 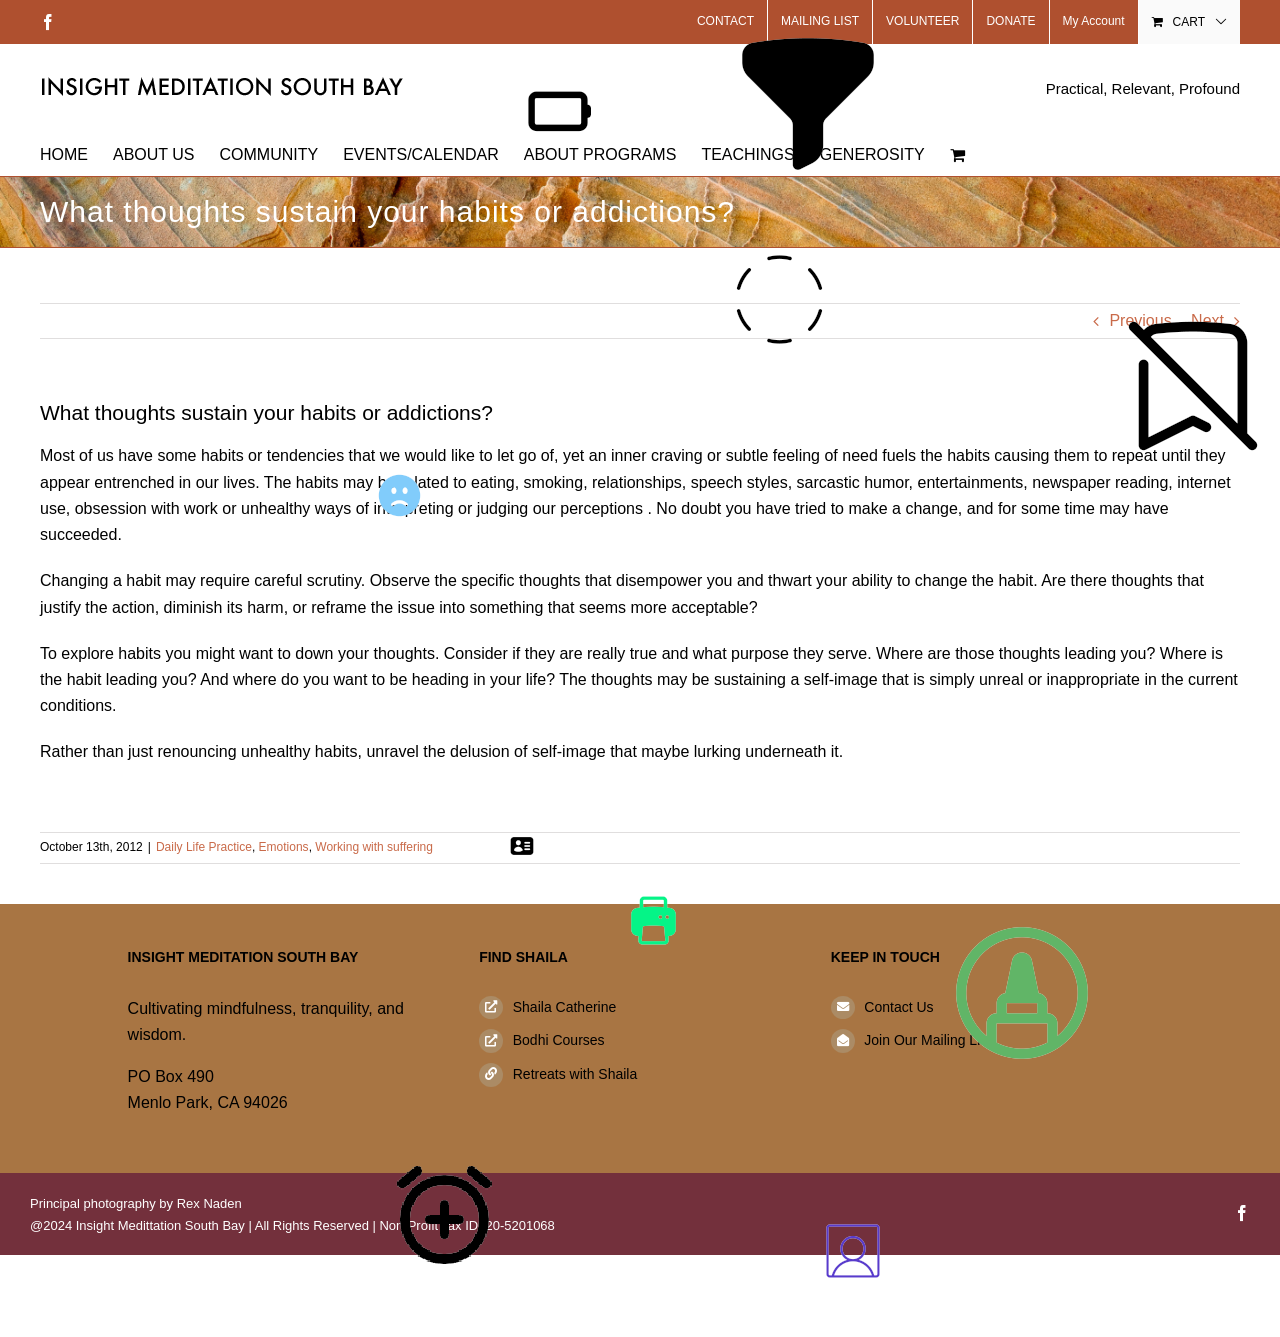 What do you see at coordinates (444, 1214) in the screenshot?
I see `add a new alarm` at bounding box center [444, 1214].